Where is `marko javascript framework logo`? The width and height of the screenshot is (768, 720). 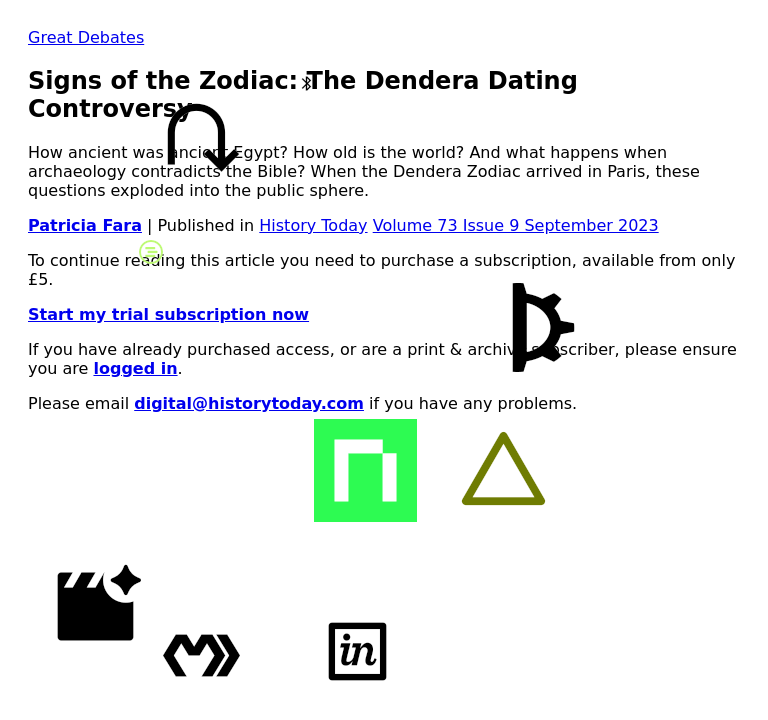 marko javascript framework logo is located at coordinates (201, 655).